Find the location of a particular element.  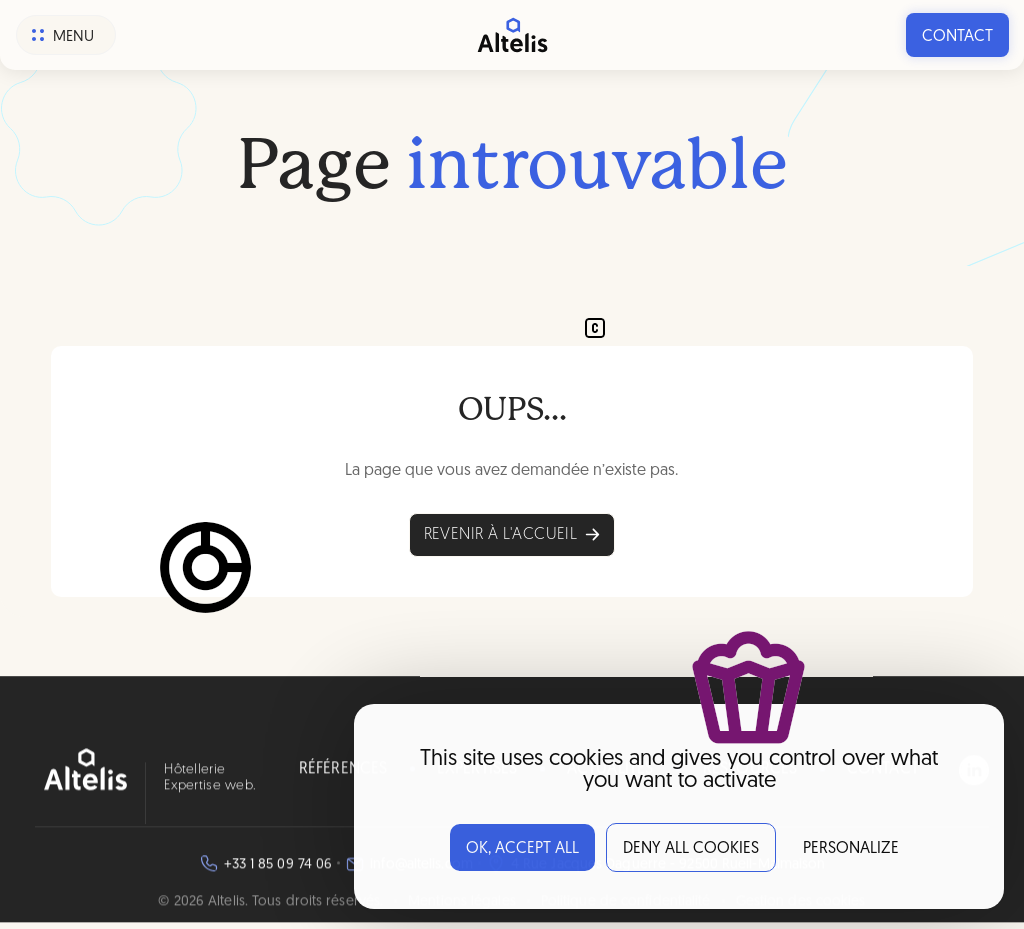

access movies or entertainment section is located at coordinates (748, 691).